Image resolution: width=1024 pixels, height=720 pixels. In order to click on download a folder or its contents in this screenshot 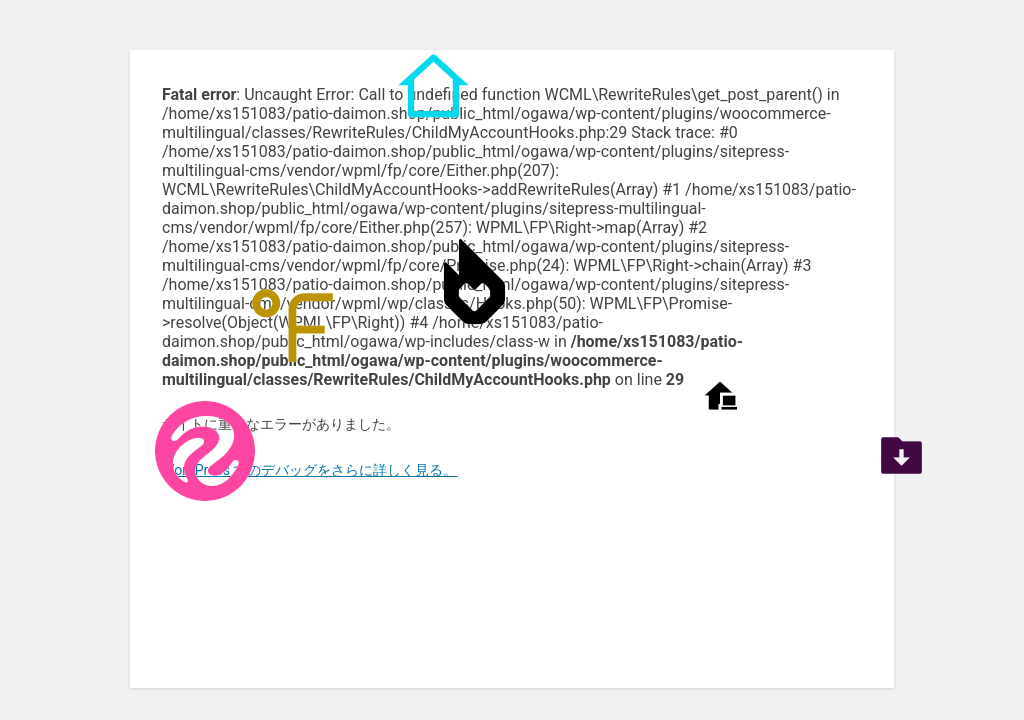, I will do `click(901, 455)`.